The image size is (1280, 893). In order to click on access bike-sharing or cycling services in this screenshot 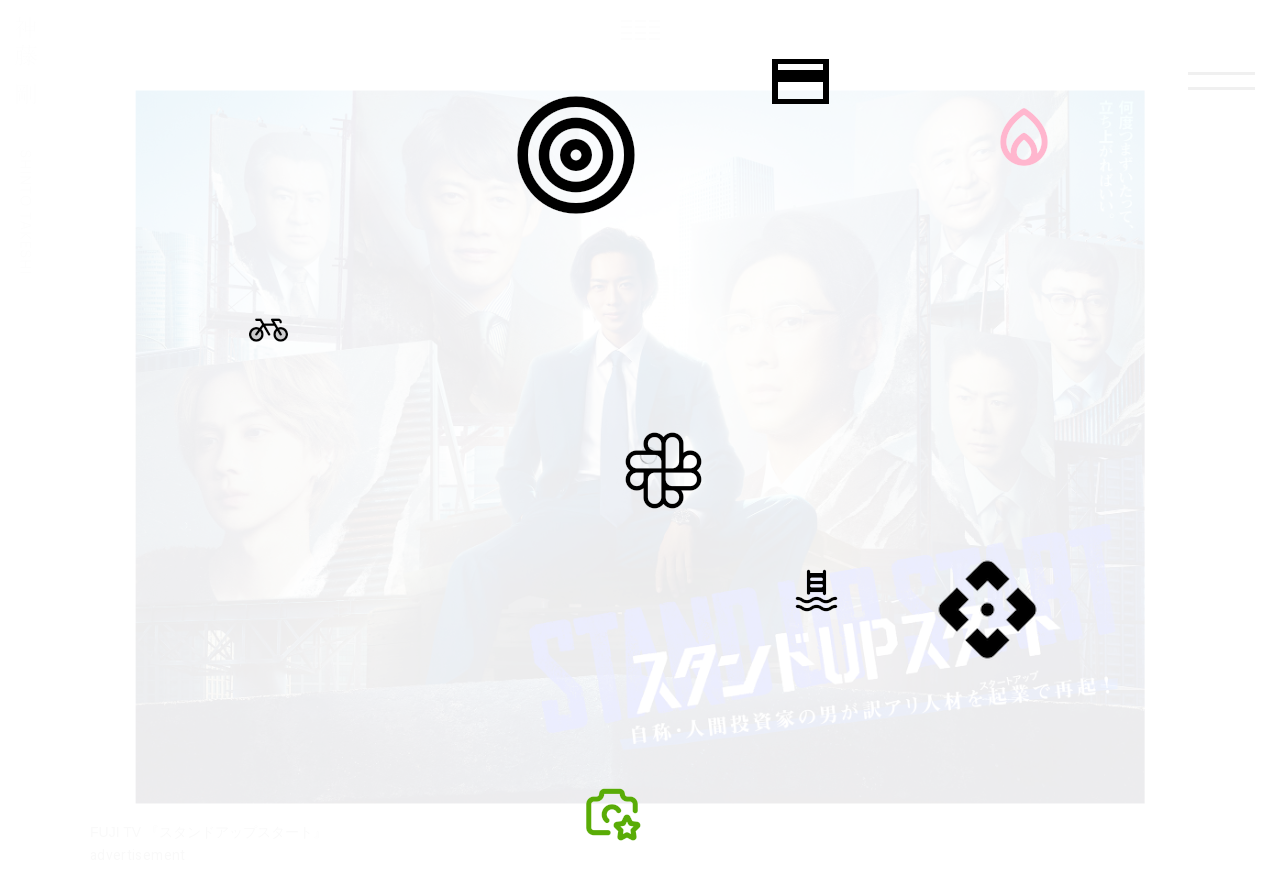, I will do `click(268, 329)`.